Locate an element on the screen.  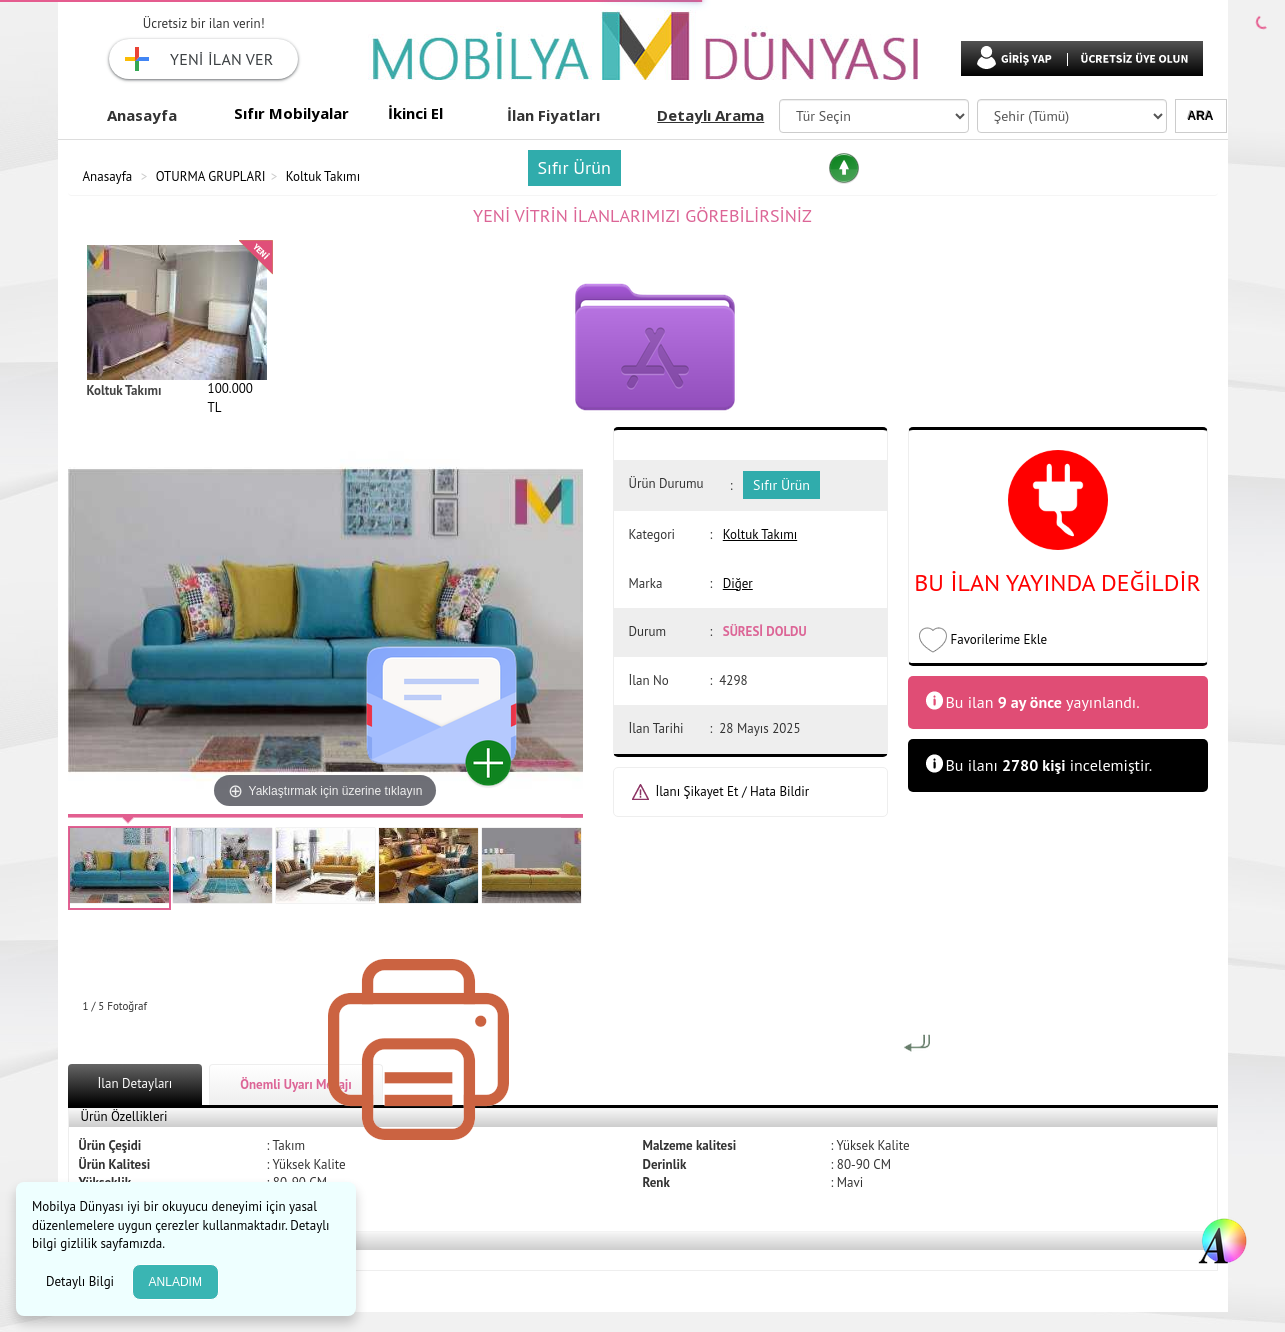
compose a new email message is located at coordinates (441, 705).